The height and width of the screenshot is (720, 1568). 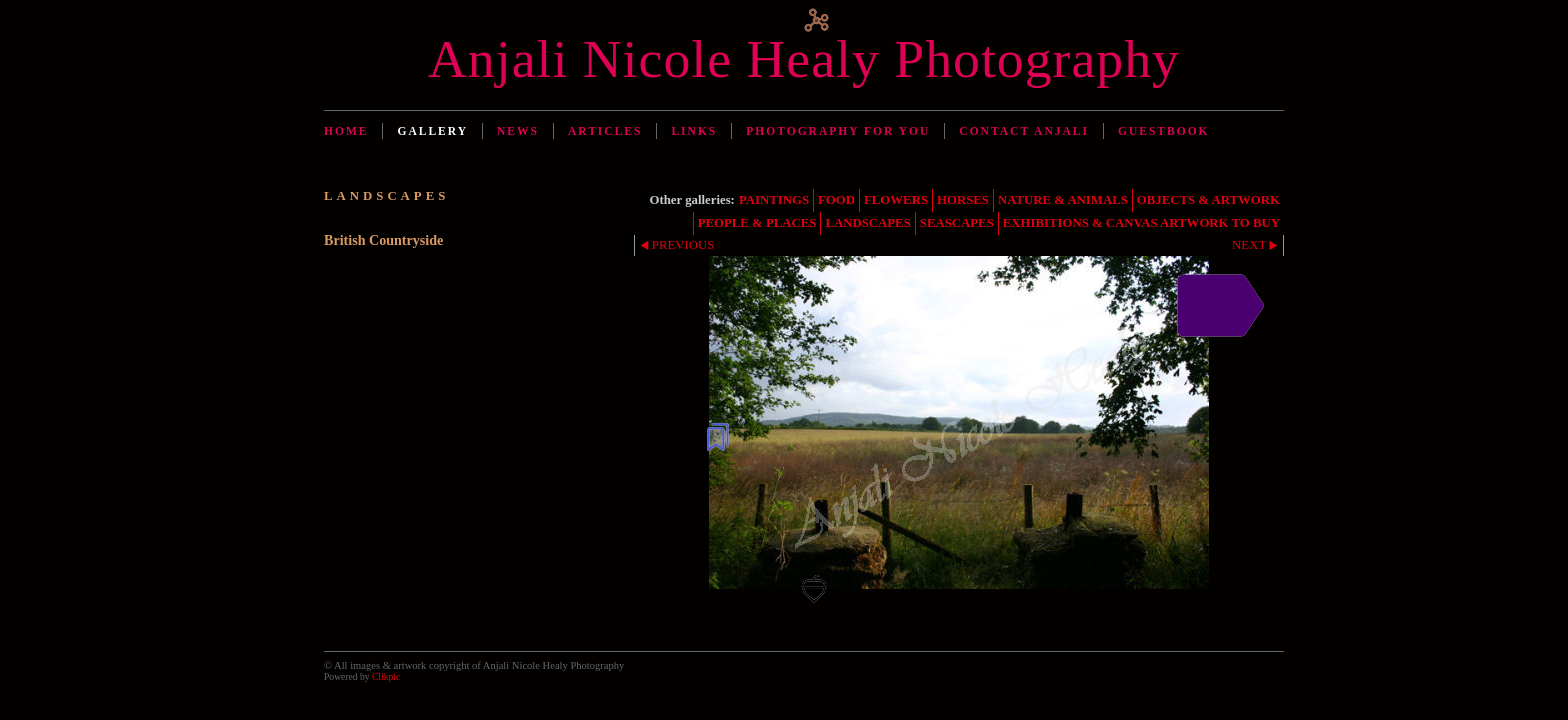 I want to click on nature or outdoors category icon, so click(x=814, y=589).